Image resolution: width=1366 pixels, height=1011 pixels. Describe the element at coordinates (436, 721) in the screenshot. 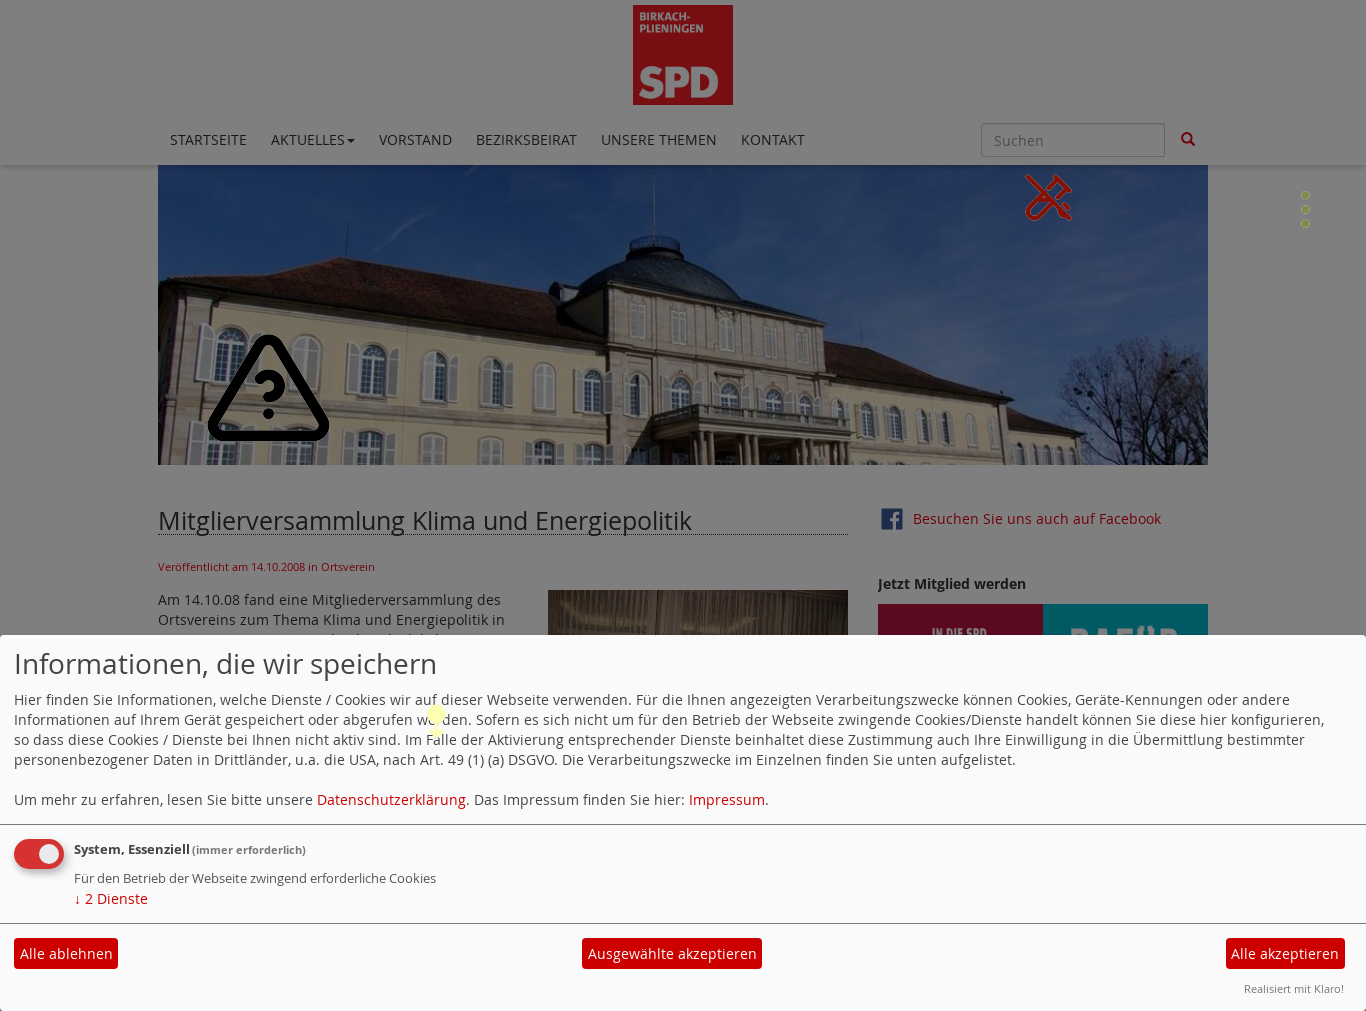

I see `swipe down to refresh or load content` at that location.